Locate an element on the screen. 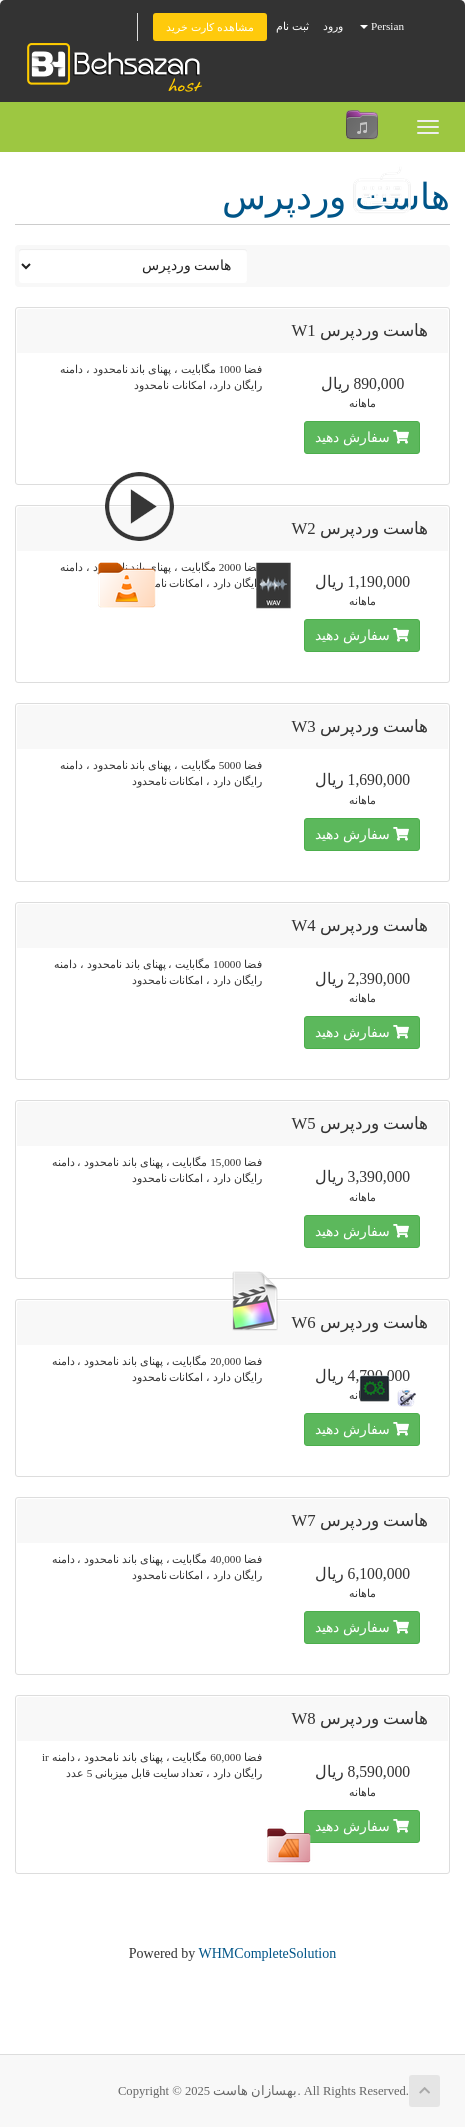 The width and height of the screenshot is (465, 2127). start or resume a process is located at coordinates (139, 506).